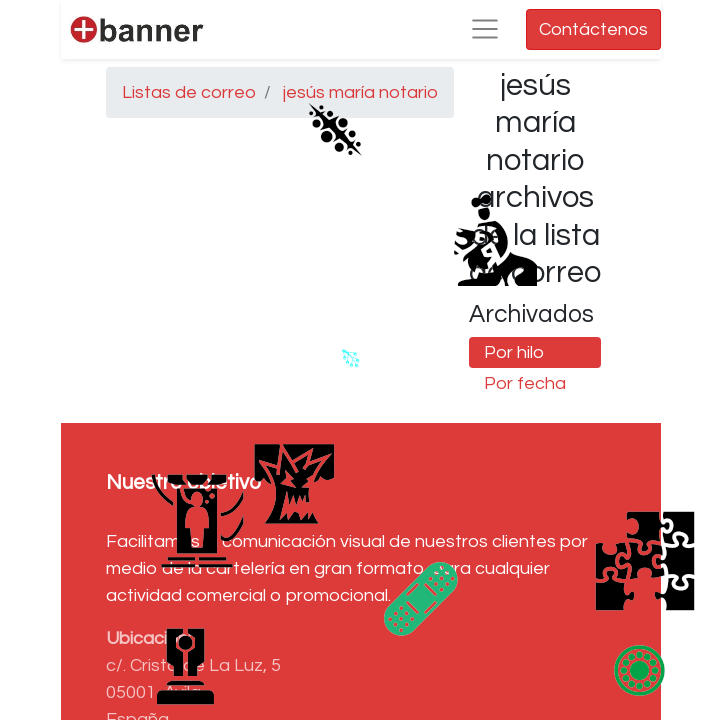 Image resolution: width=722 pixels, height=720 pixels. I want to click on rotary dial or vintage phone interface, so click(639, 670).